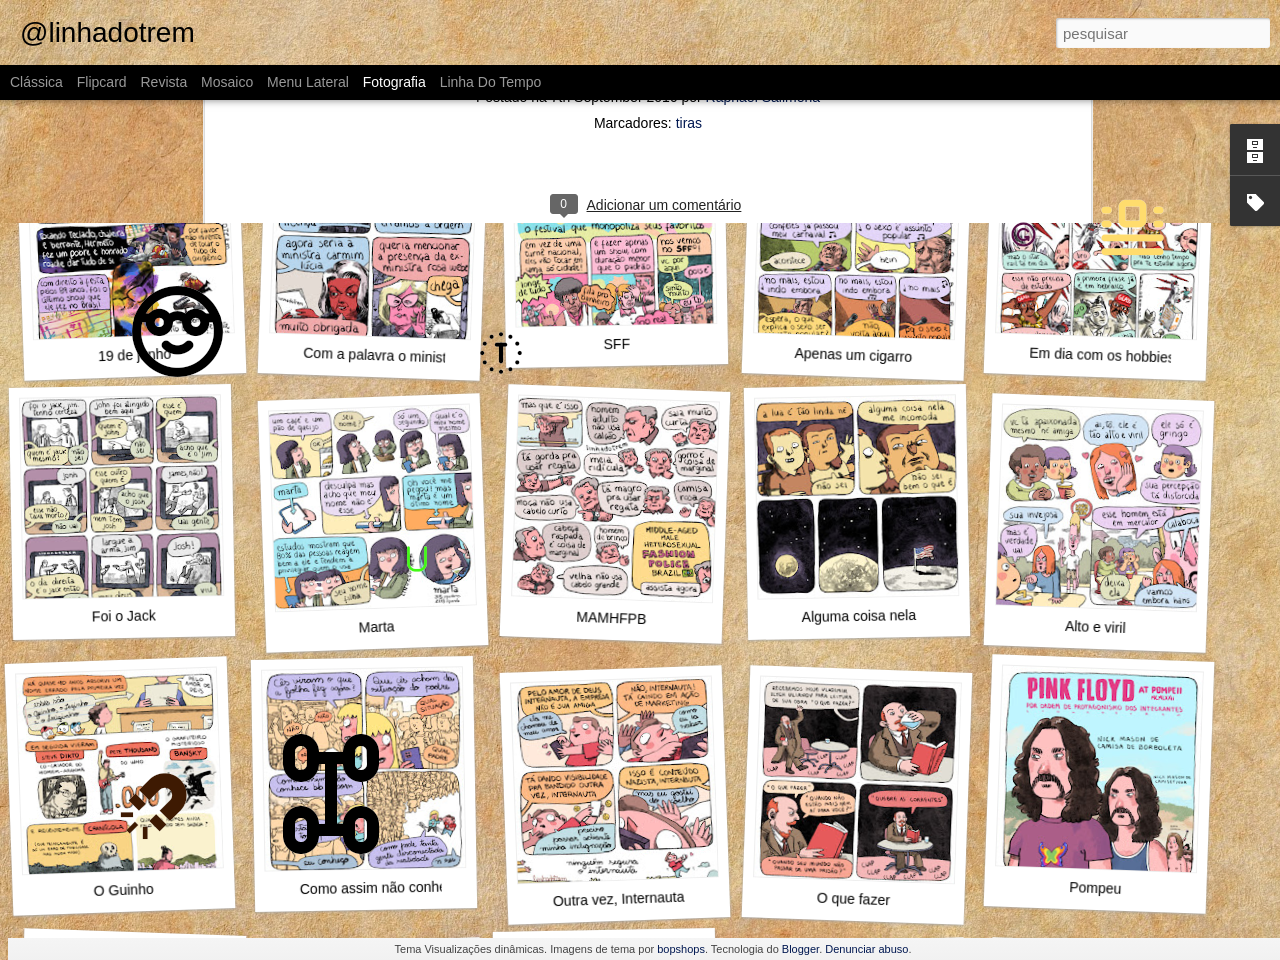 The height and width of the screenshot is (960, 1280). Describe the element at coordinates (417, 559) in the screenshot. I see `represents the letter U in text or keyboard input` at that location.